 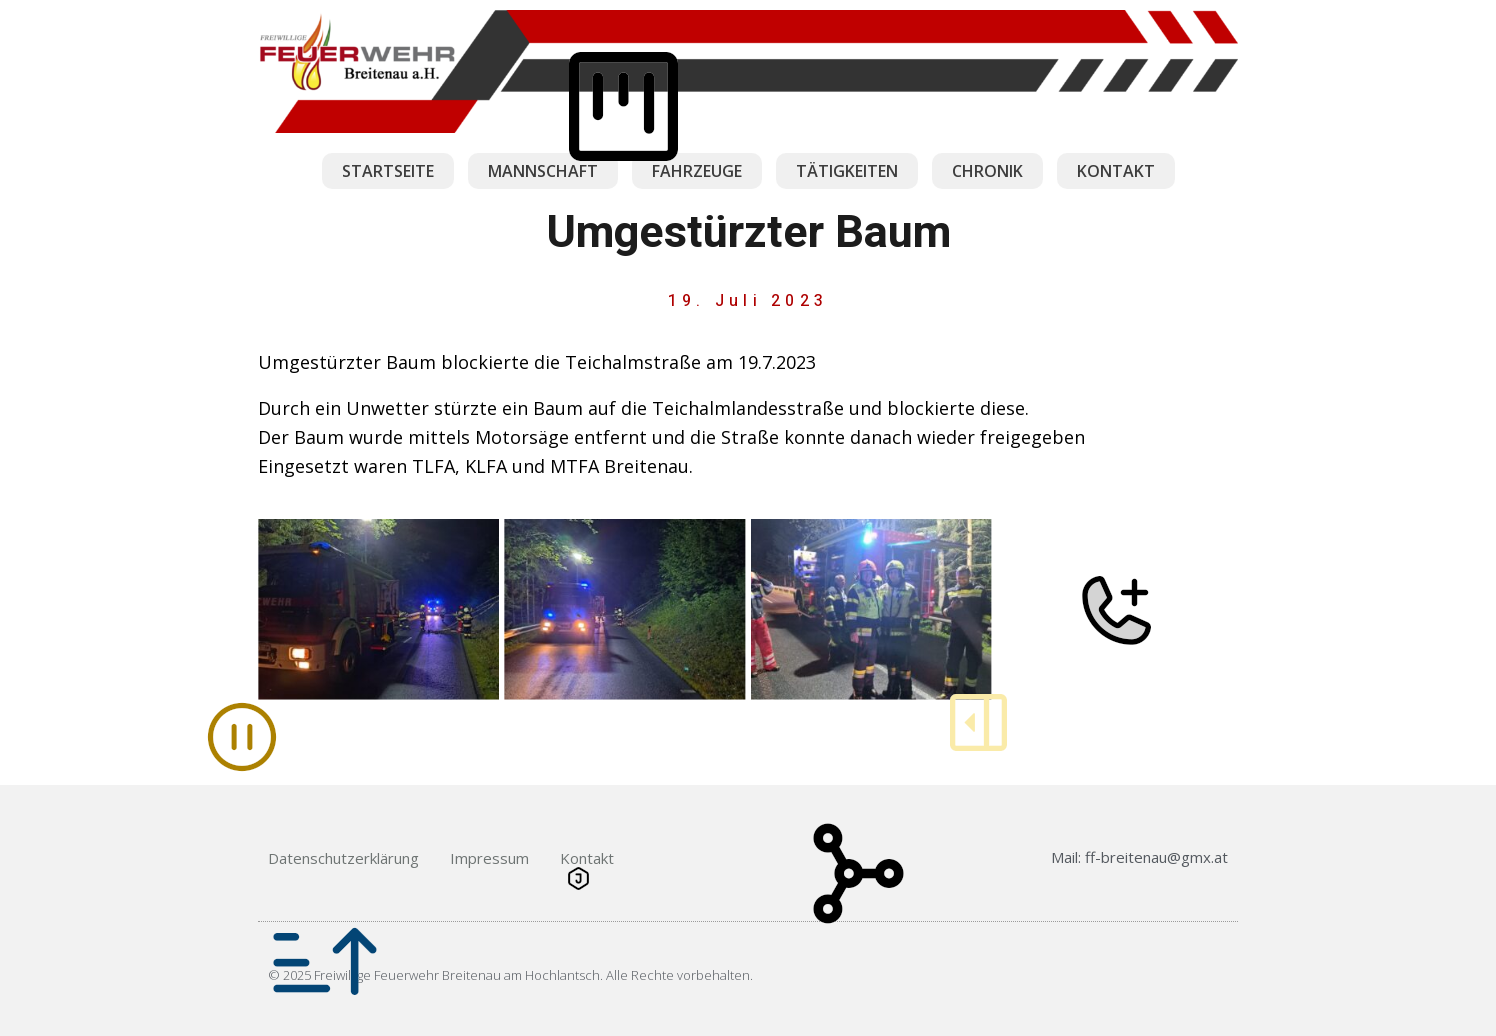 I want to click on expand the sidebar panel, so click(x=978, y=722).